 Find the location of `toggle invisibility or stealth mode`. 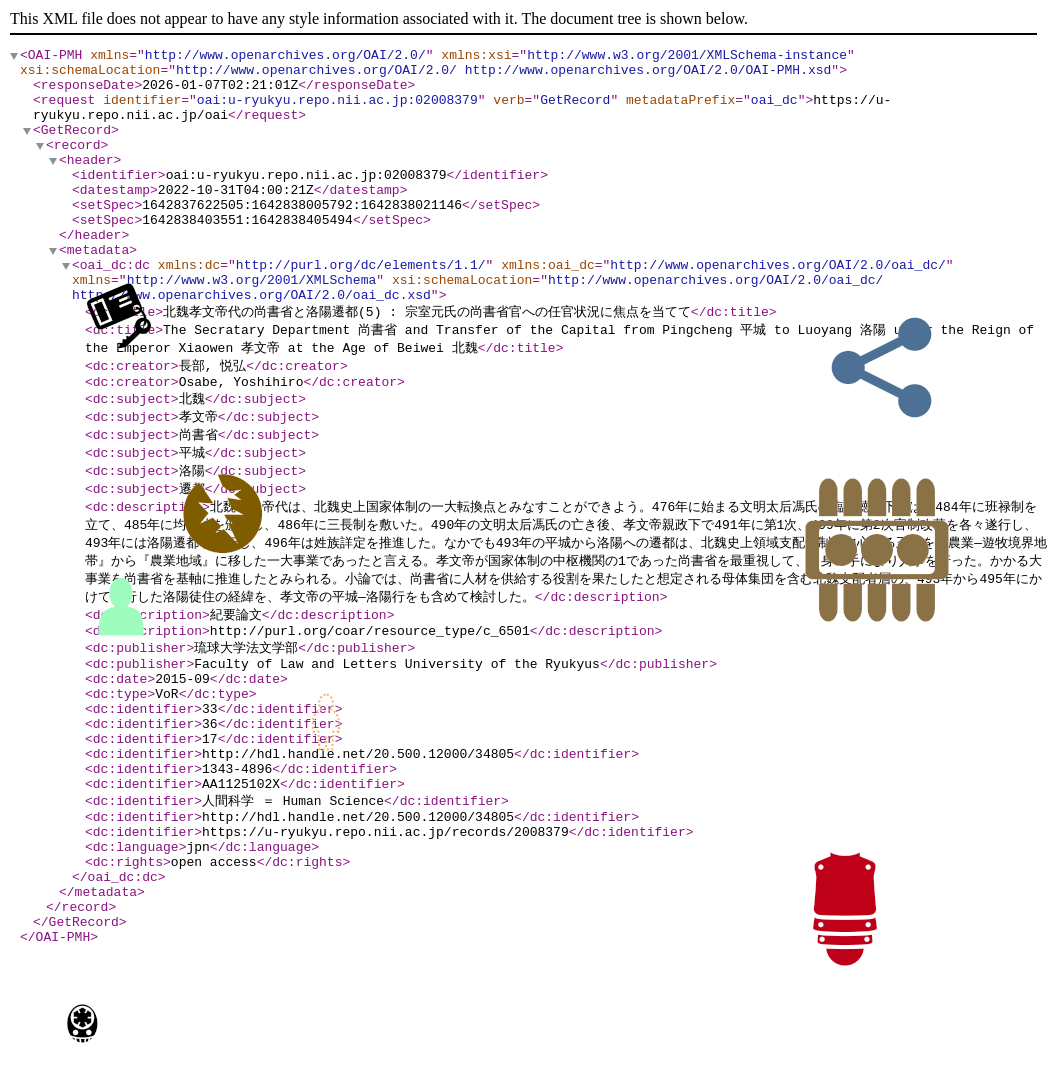

toggle invisibility or stealth mode is located at coordinates (326, 722).